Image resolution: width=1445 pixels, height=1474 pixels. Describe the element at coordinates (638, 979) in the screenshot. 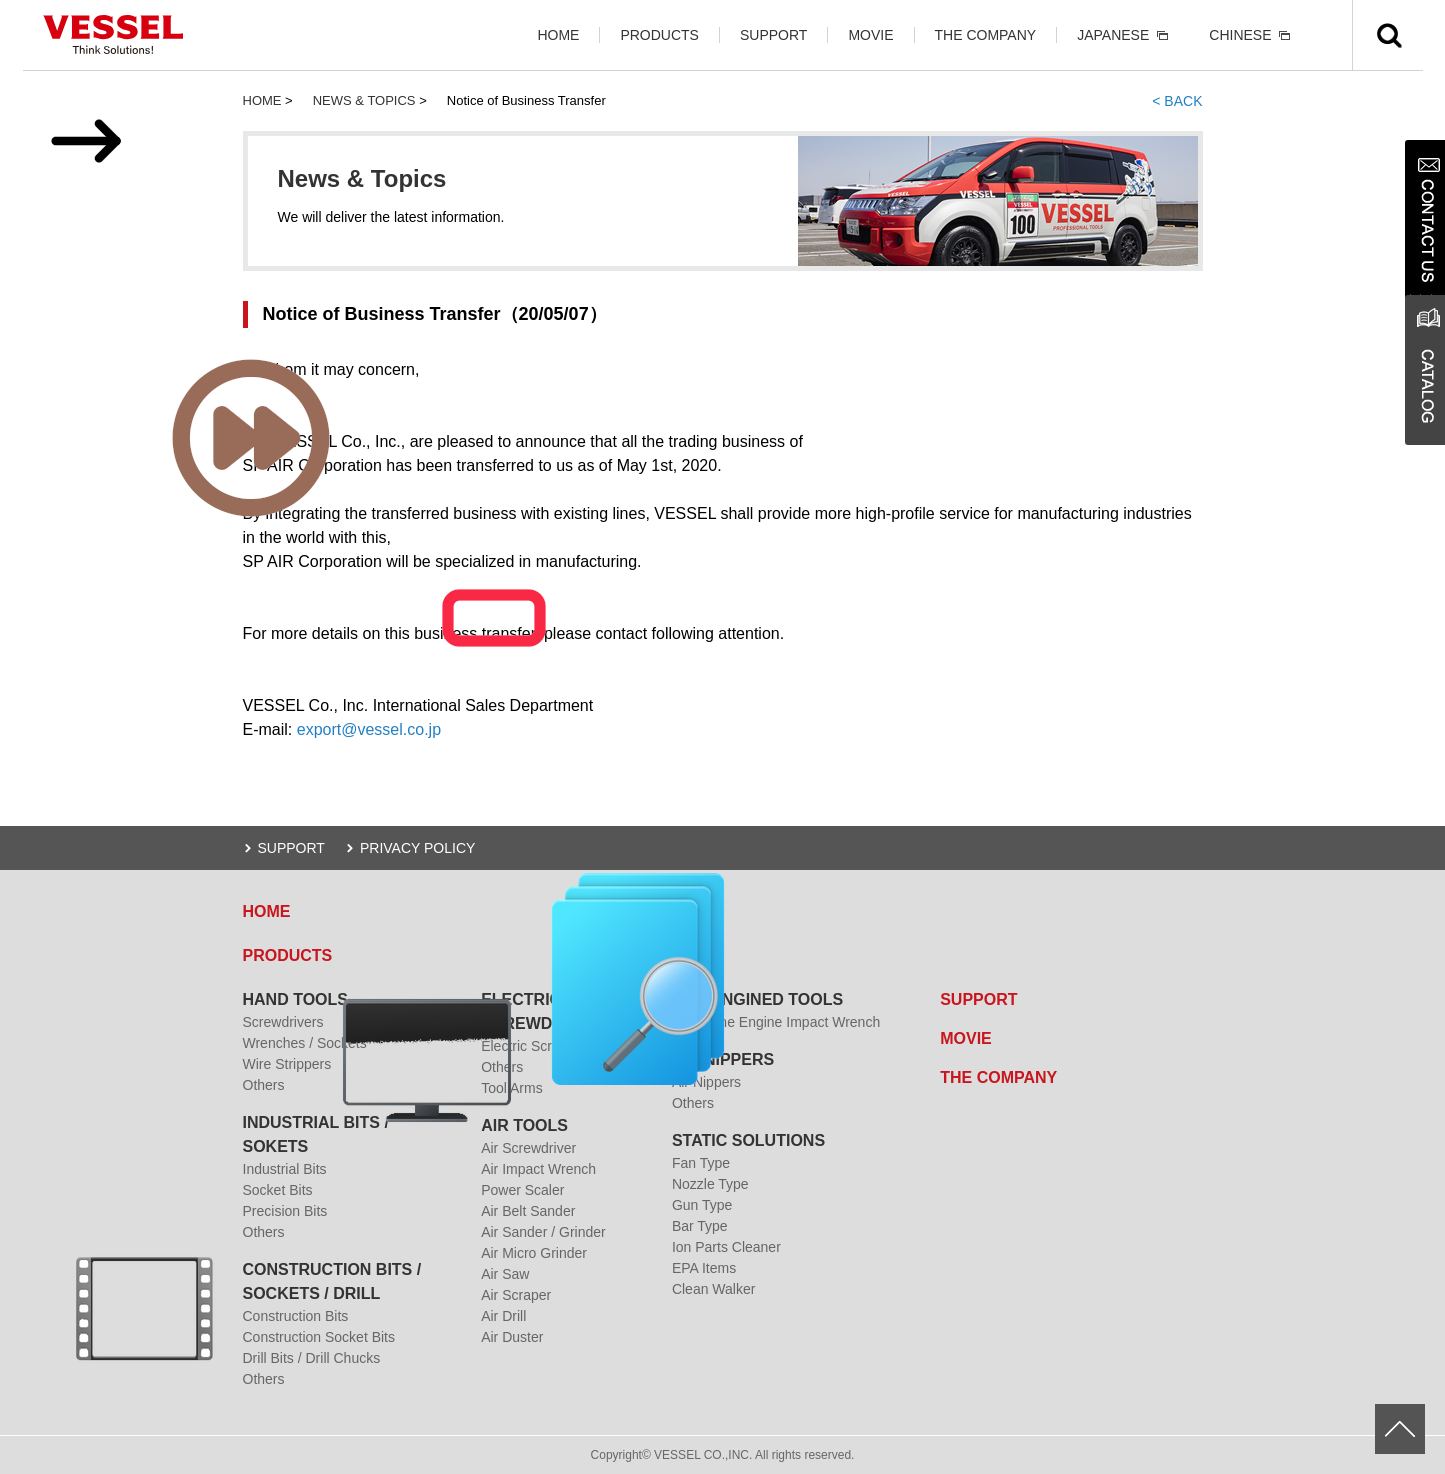

I see `search files or documents` at that location.